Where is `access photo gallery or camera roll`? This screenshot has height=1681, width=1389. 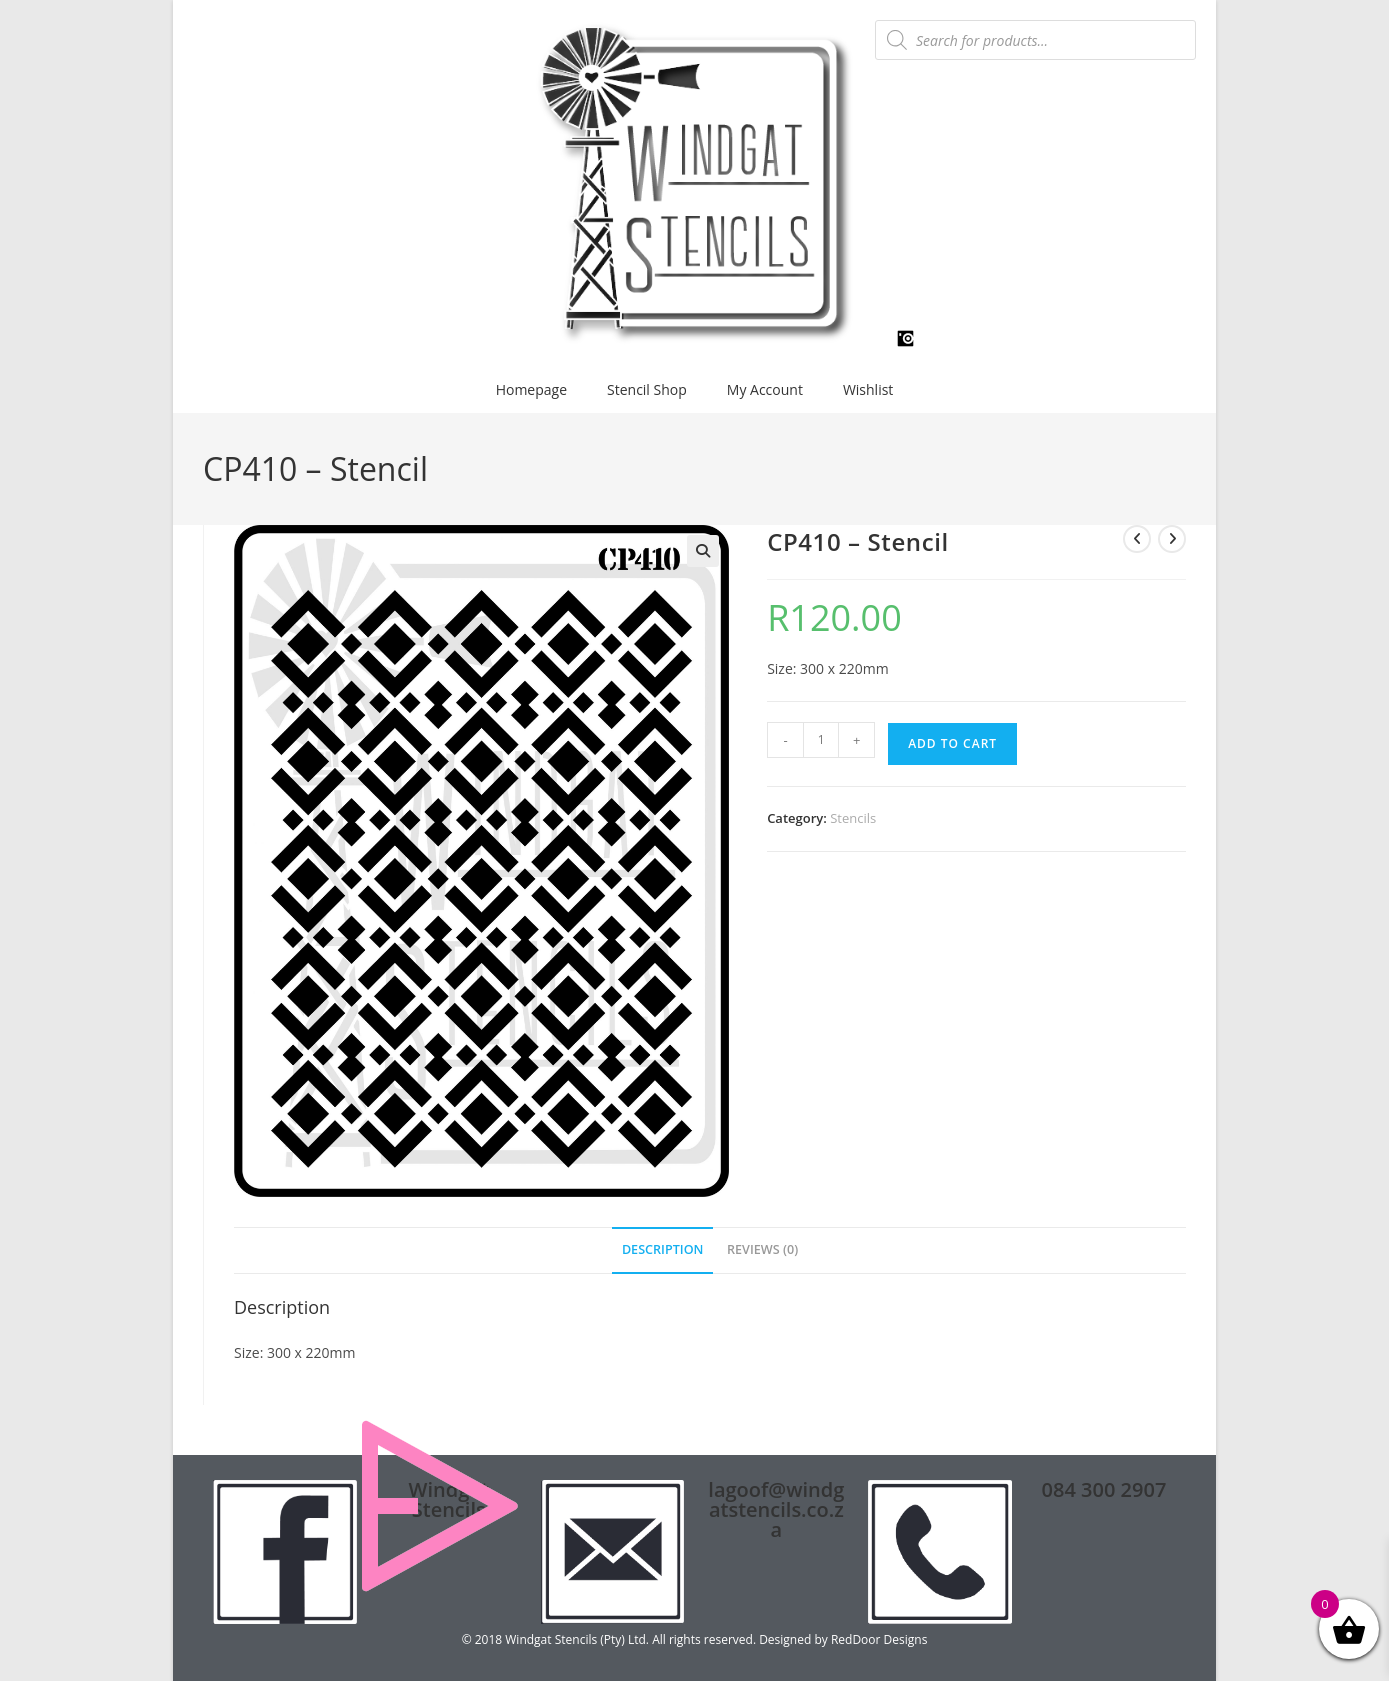
access photo gallery or camera roll is located at coordinates (905, 338).